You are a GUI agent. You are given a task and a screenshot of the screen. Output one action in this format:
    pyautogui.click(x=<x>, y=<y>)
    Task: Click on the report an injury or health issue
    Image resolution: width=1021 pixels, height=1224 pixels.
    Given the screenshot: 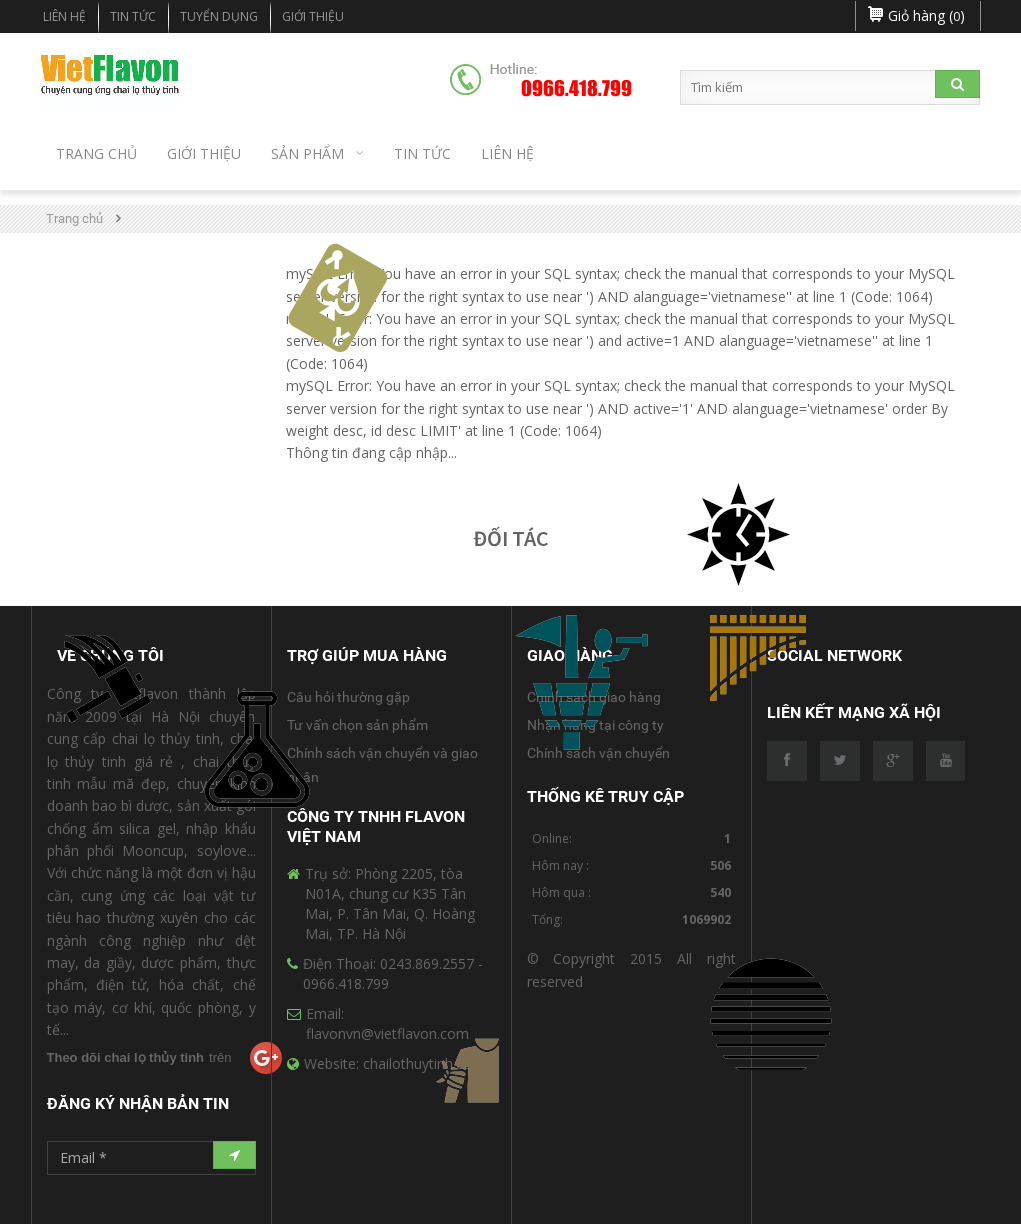 What is the action you would take?
    pyautogui.click(x=466, y=1070)
    